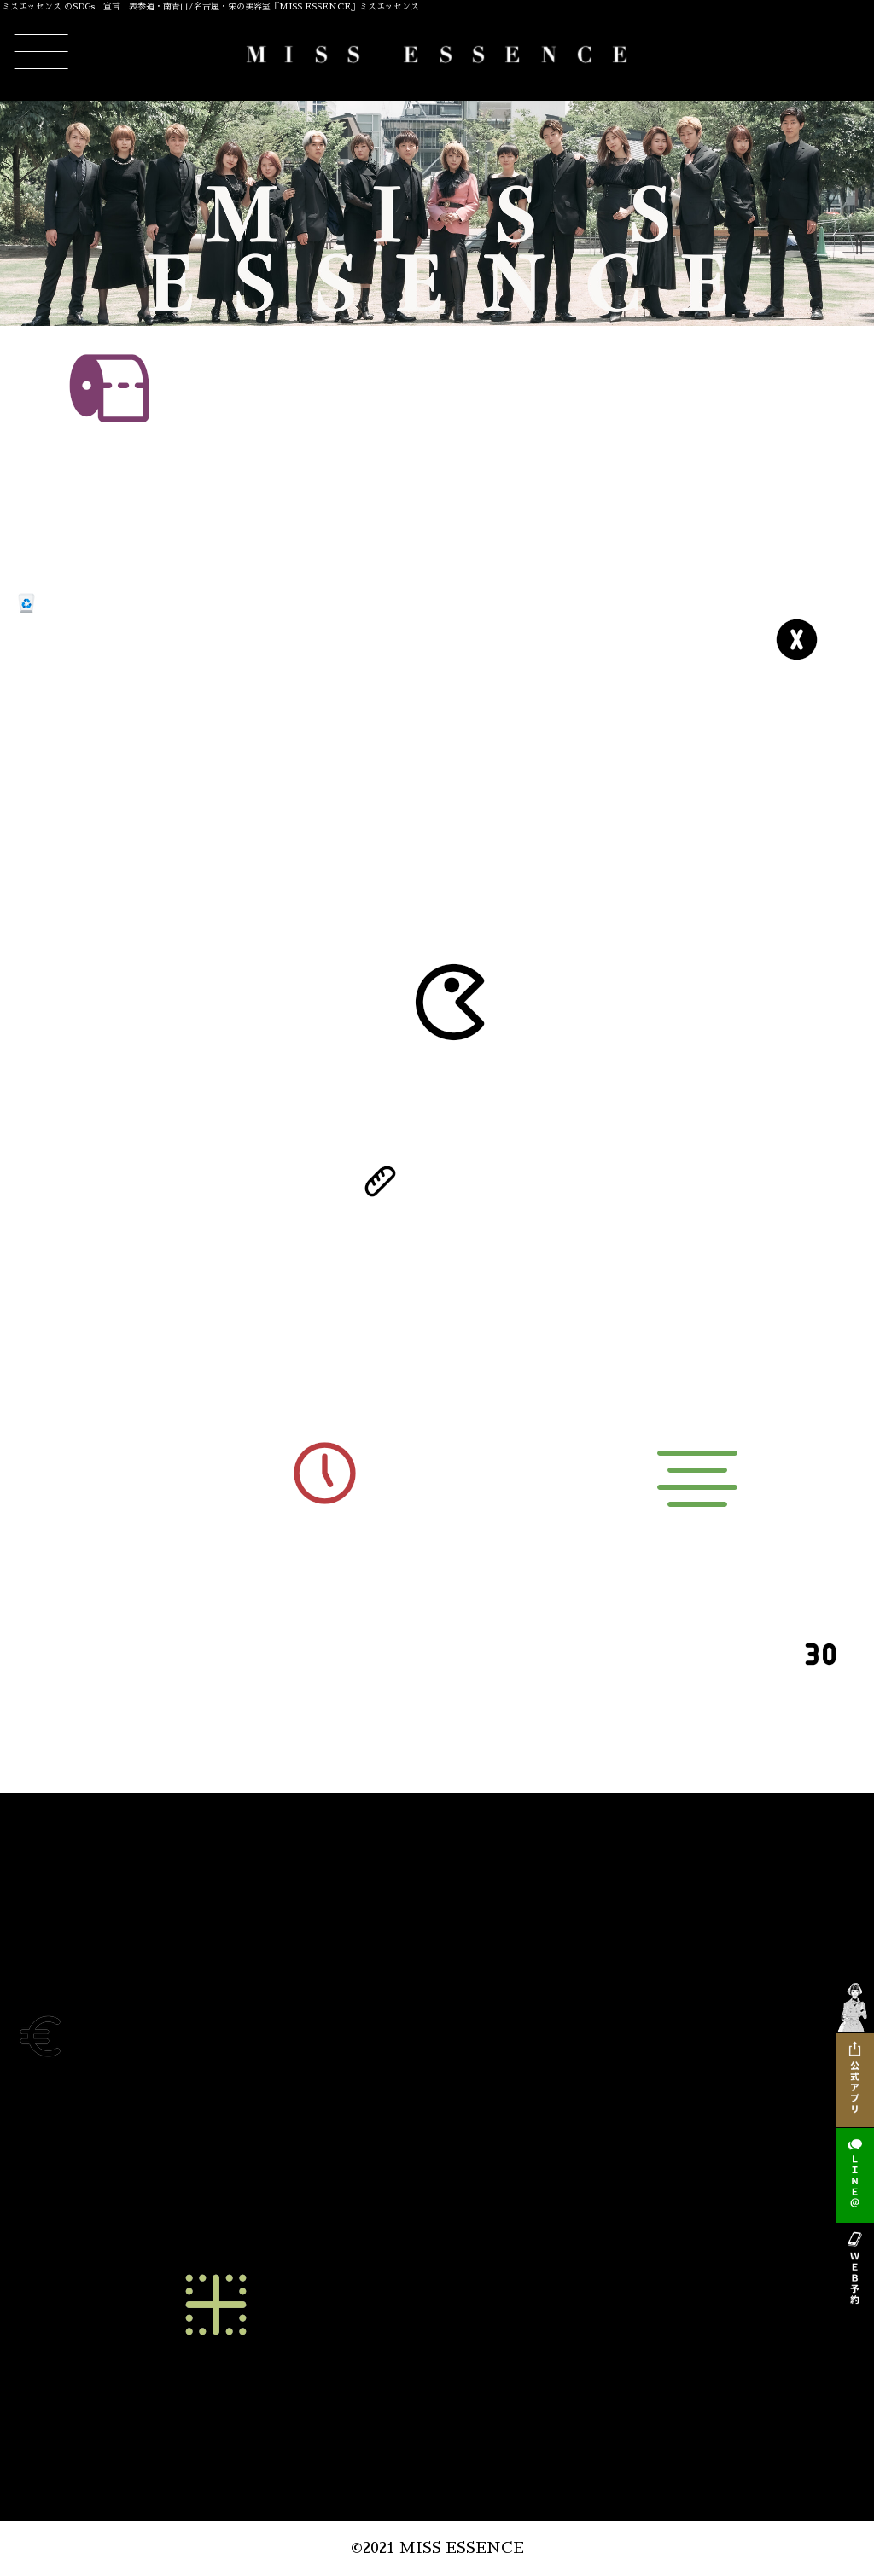  What do you see at coordinates (820, 1654) in the screenshot?
I see `indicates 30 items, days, or units` at bounding box center [820, 1654].